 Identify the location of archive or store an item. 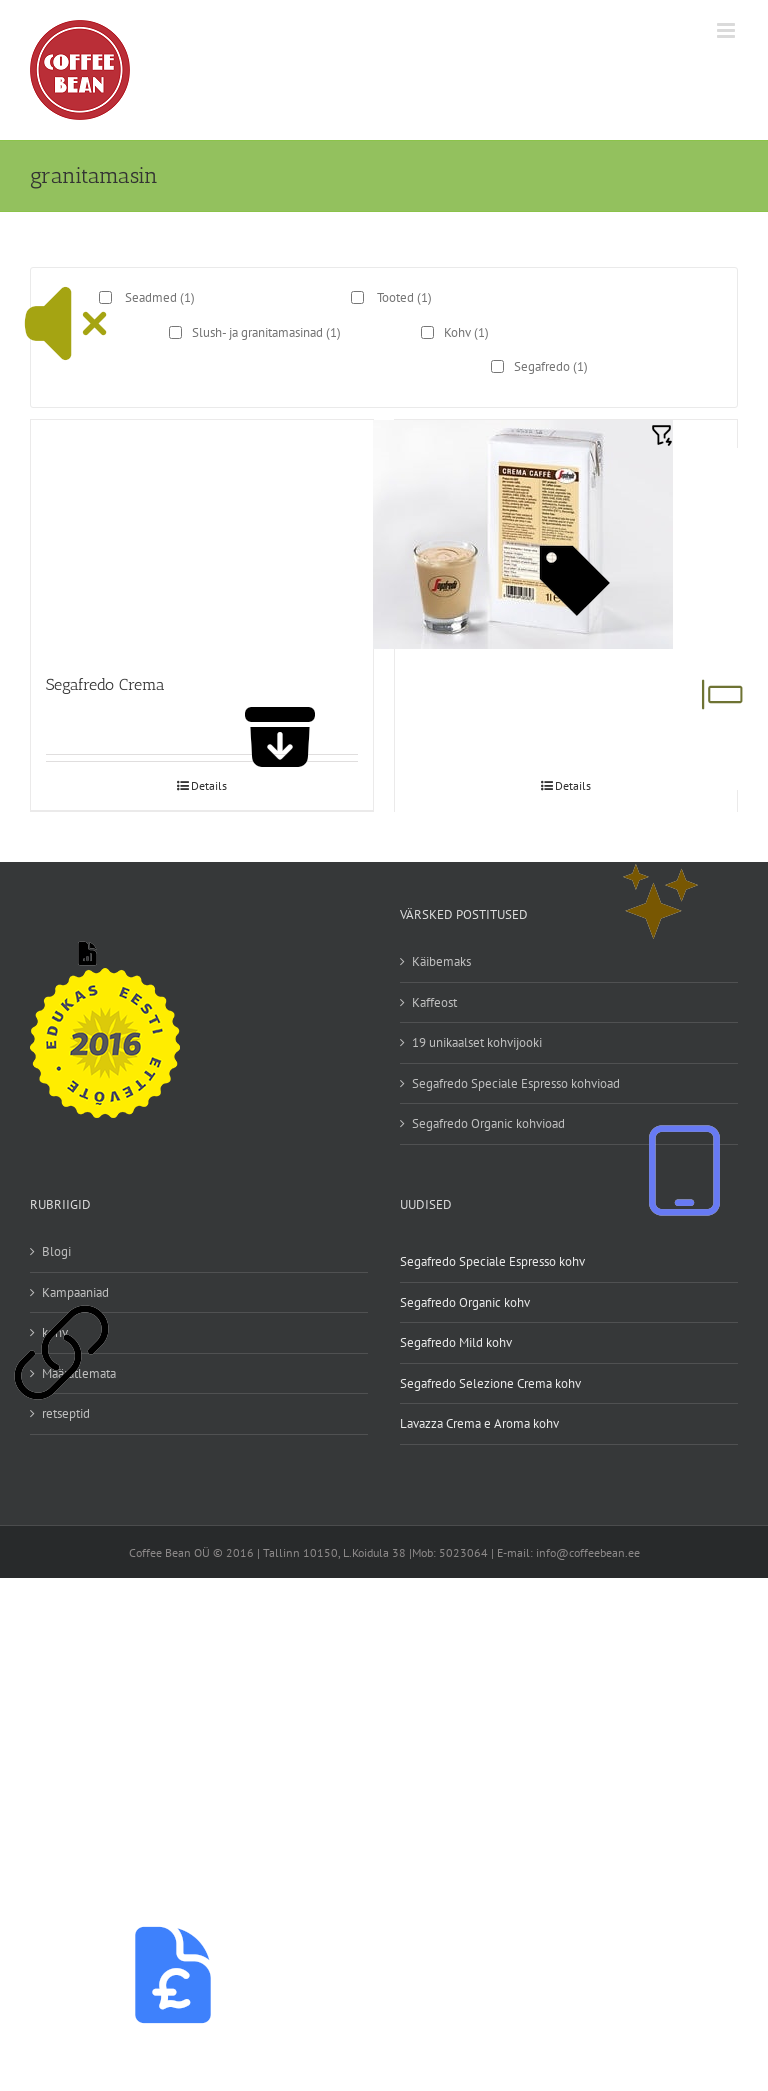
(280, 737).